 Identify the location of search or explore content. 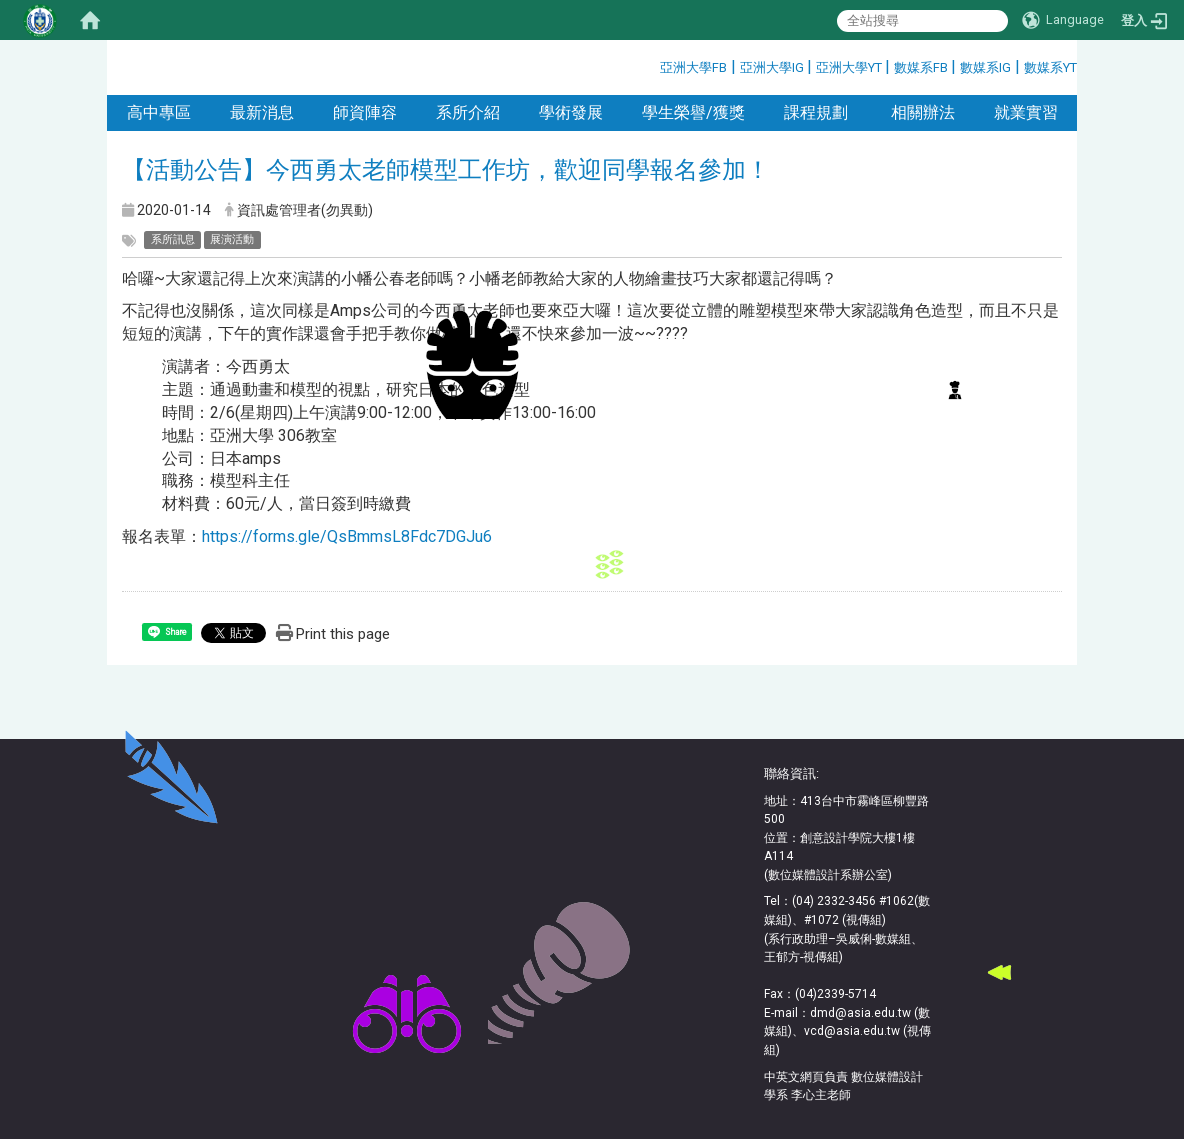
(407, 1014).